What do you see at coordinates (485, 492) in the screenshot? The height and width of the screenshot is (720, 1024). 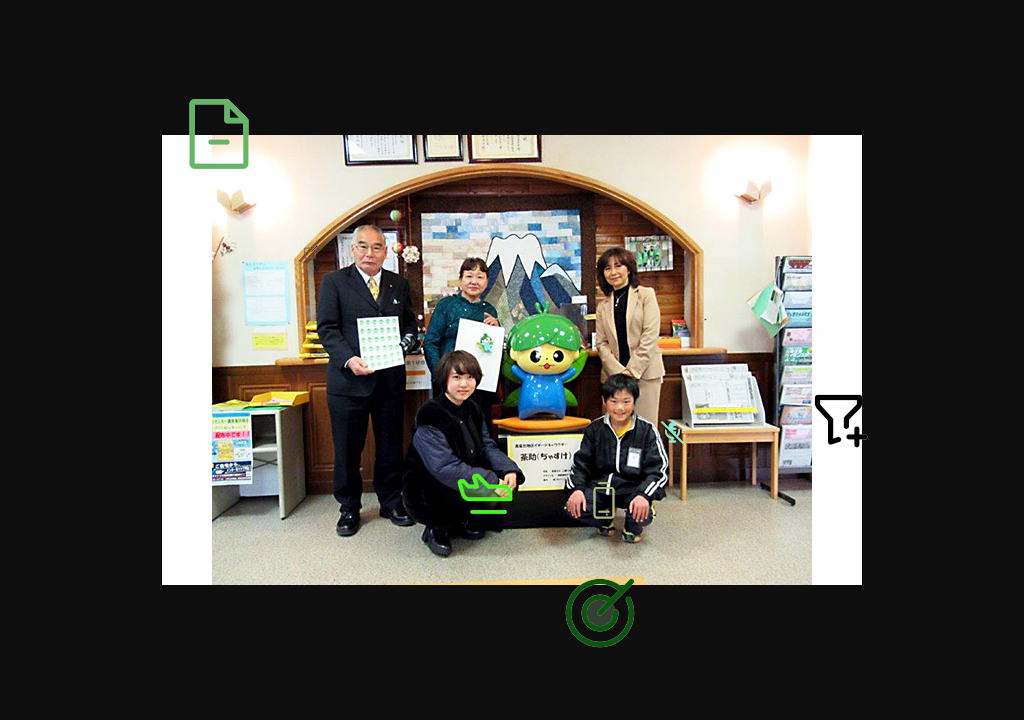 I see `indicates flight mode is active` at bounding box center [485, 492].